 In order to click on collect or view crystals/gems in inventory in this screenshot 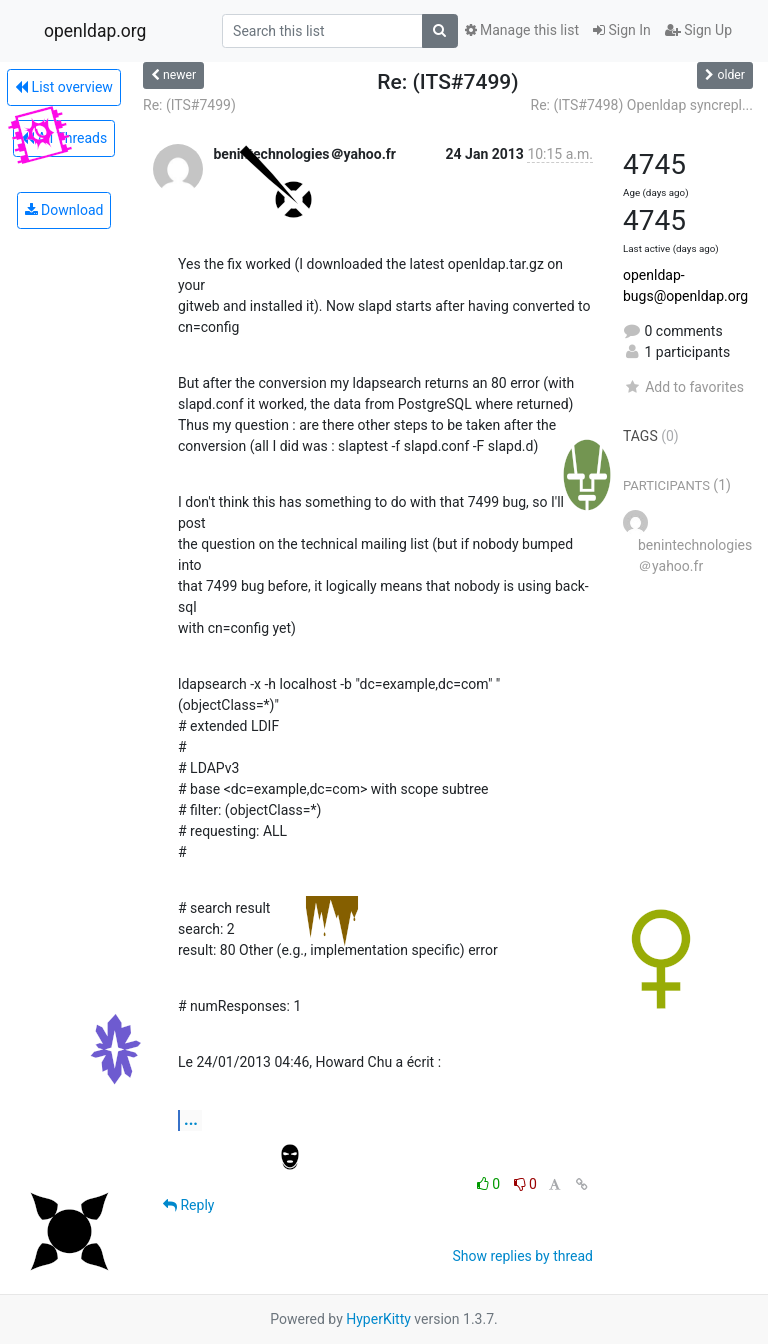, I will do `click(114, 1049)`.